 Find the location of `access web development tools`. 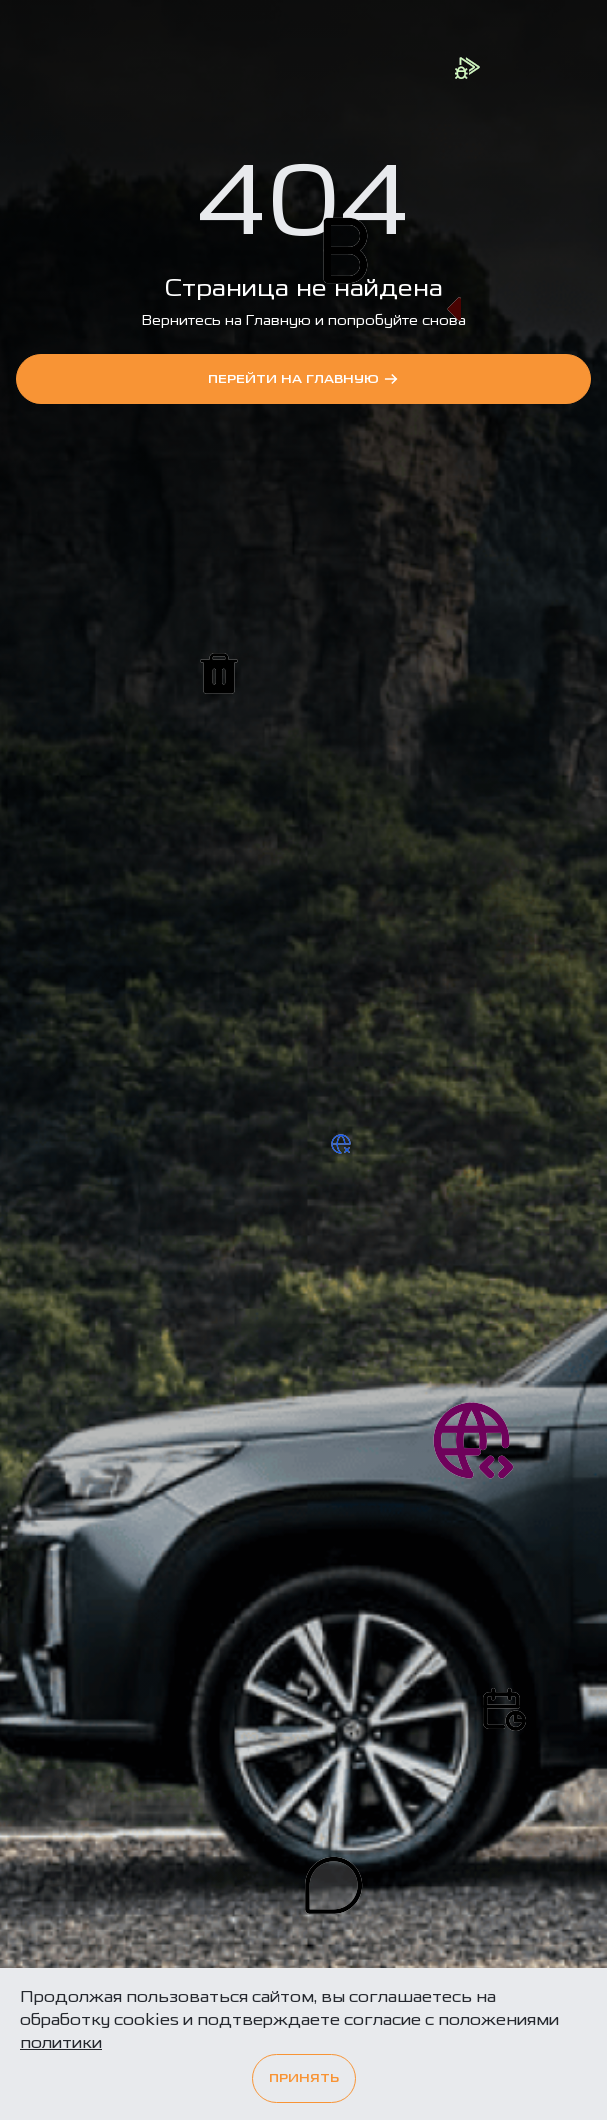

access web development tools is located at coordinates (471, 1440).